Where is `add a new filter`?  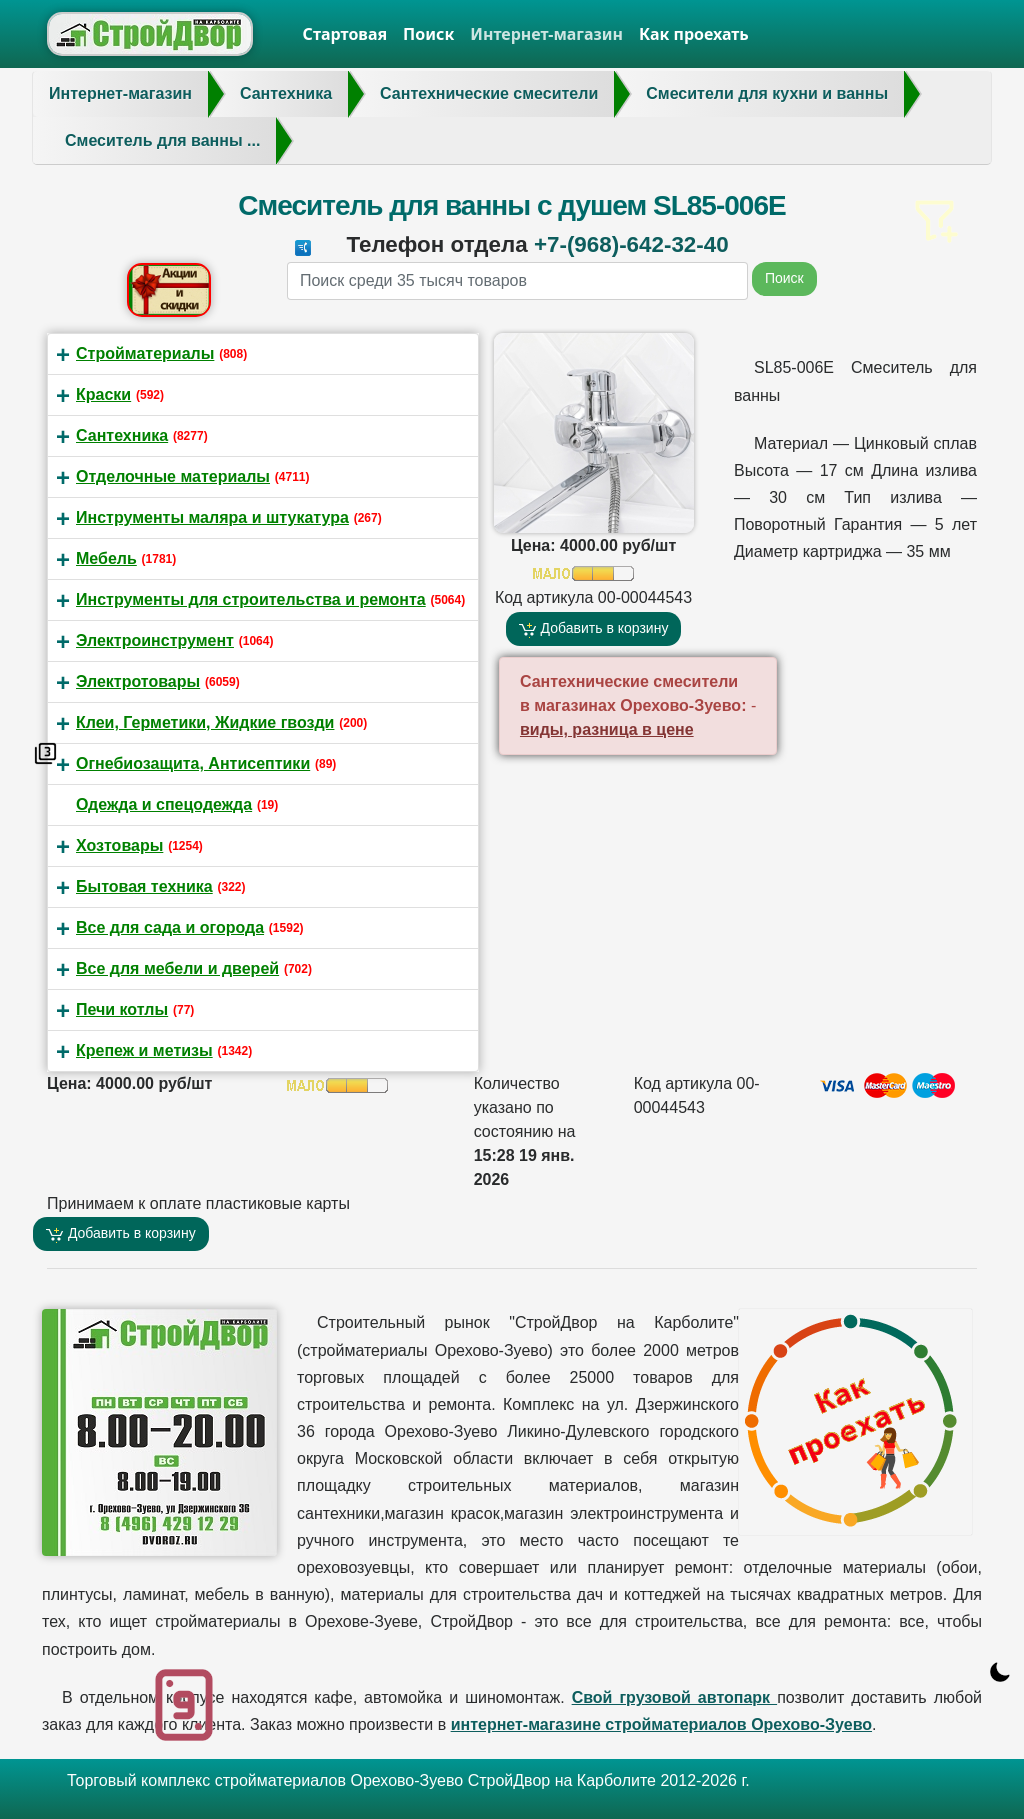
add a new filter is located at coordinates (934, 219).